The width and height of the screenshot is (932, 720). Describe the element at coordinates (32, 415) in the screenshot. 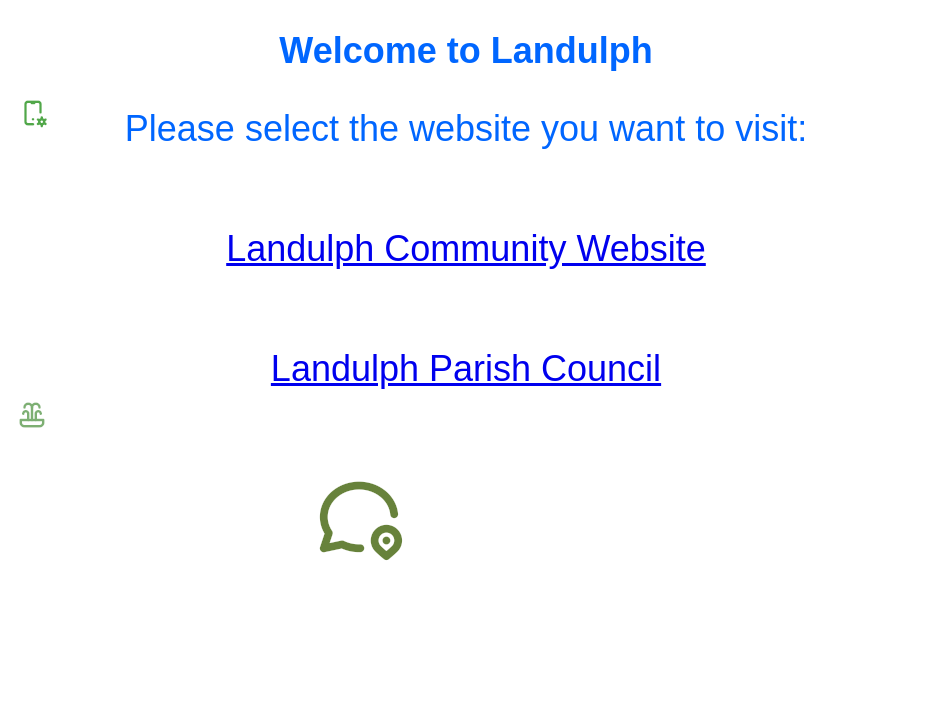

I see `locate nearby fountains or water features` at that location.